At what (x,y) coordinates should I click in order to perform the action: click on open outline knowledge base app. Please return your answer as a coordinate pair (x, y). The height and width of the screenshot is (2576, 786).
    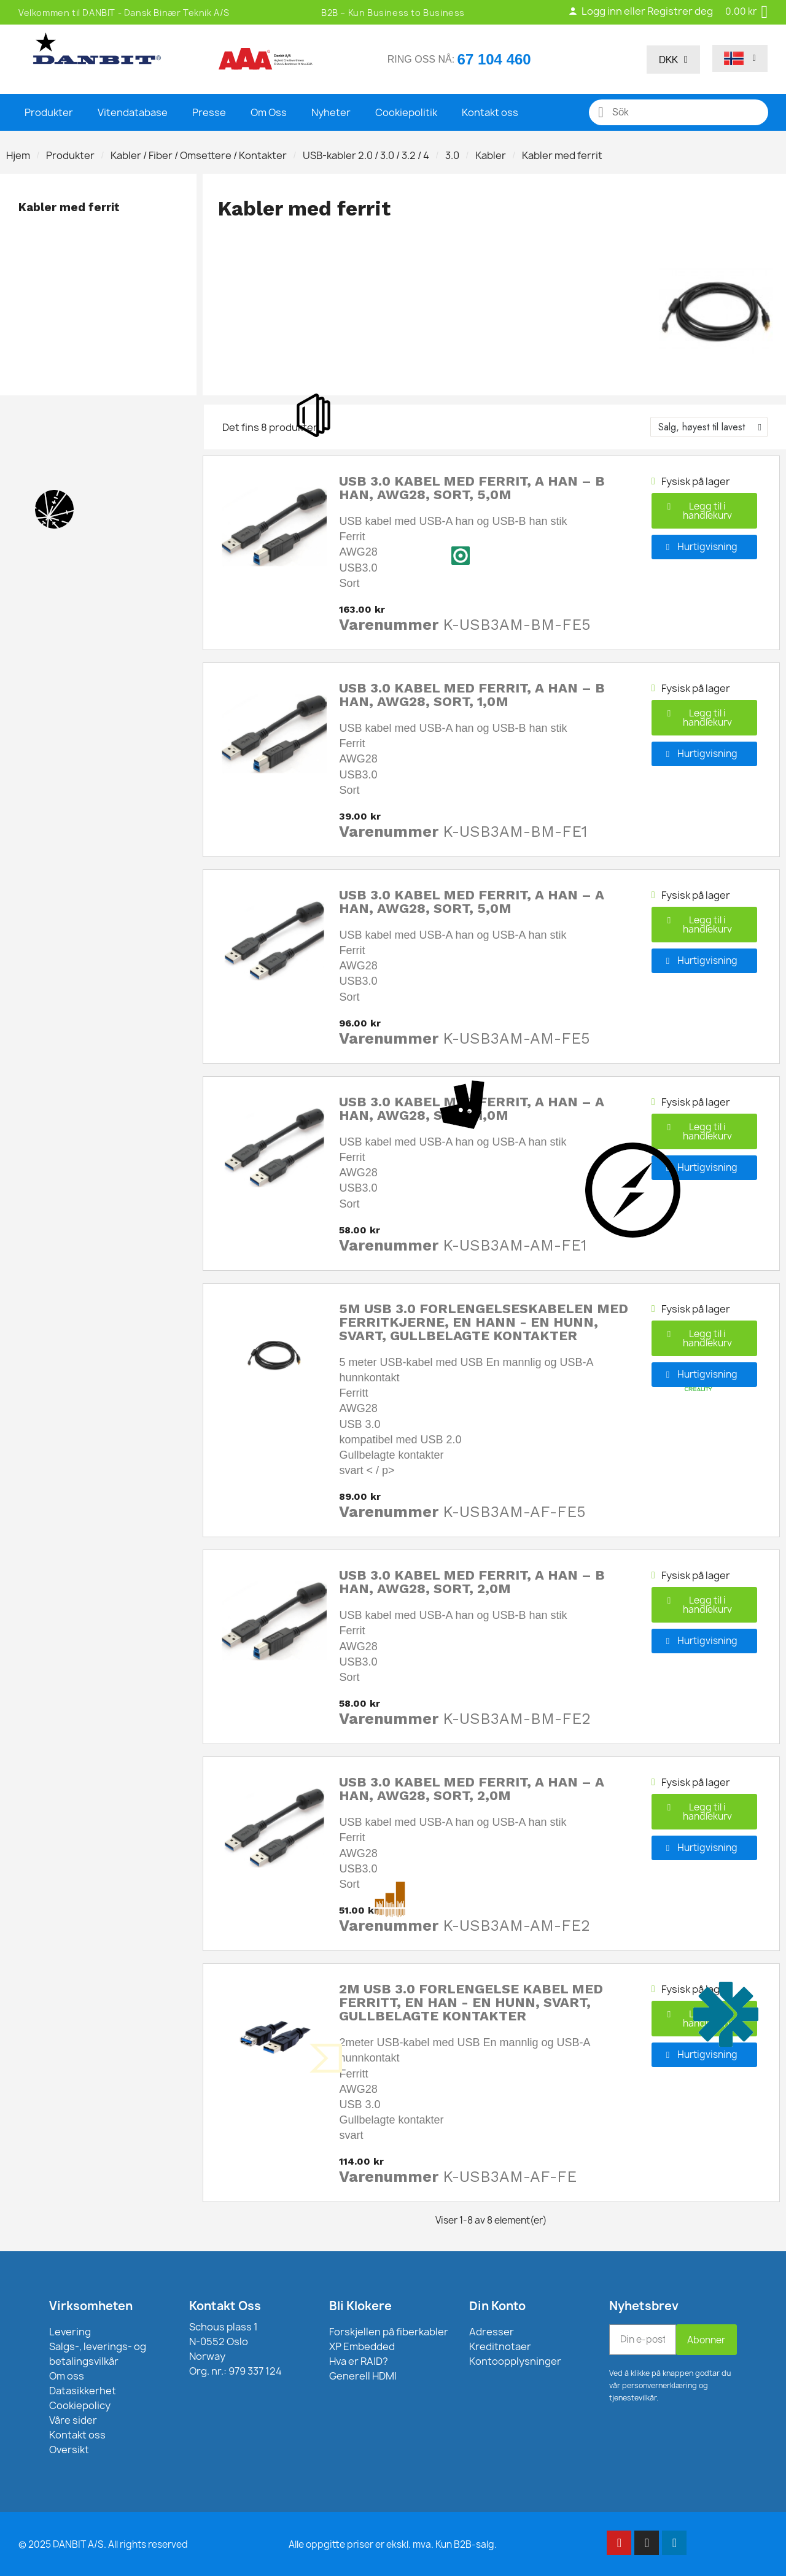
    Looking at the image, I should click on (313, 415).